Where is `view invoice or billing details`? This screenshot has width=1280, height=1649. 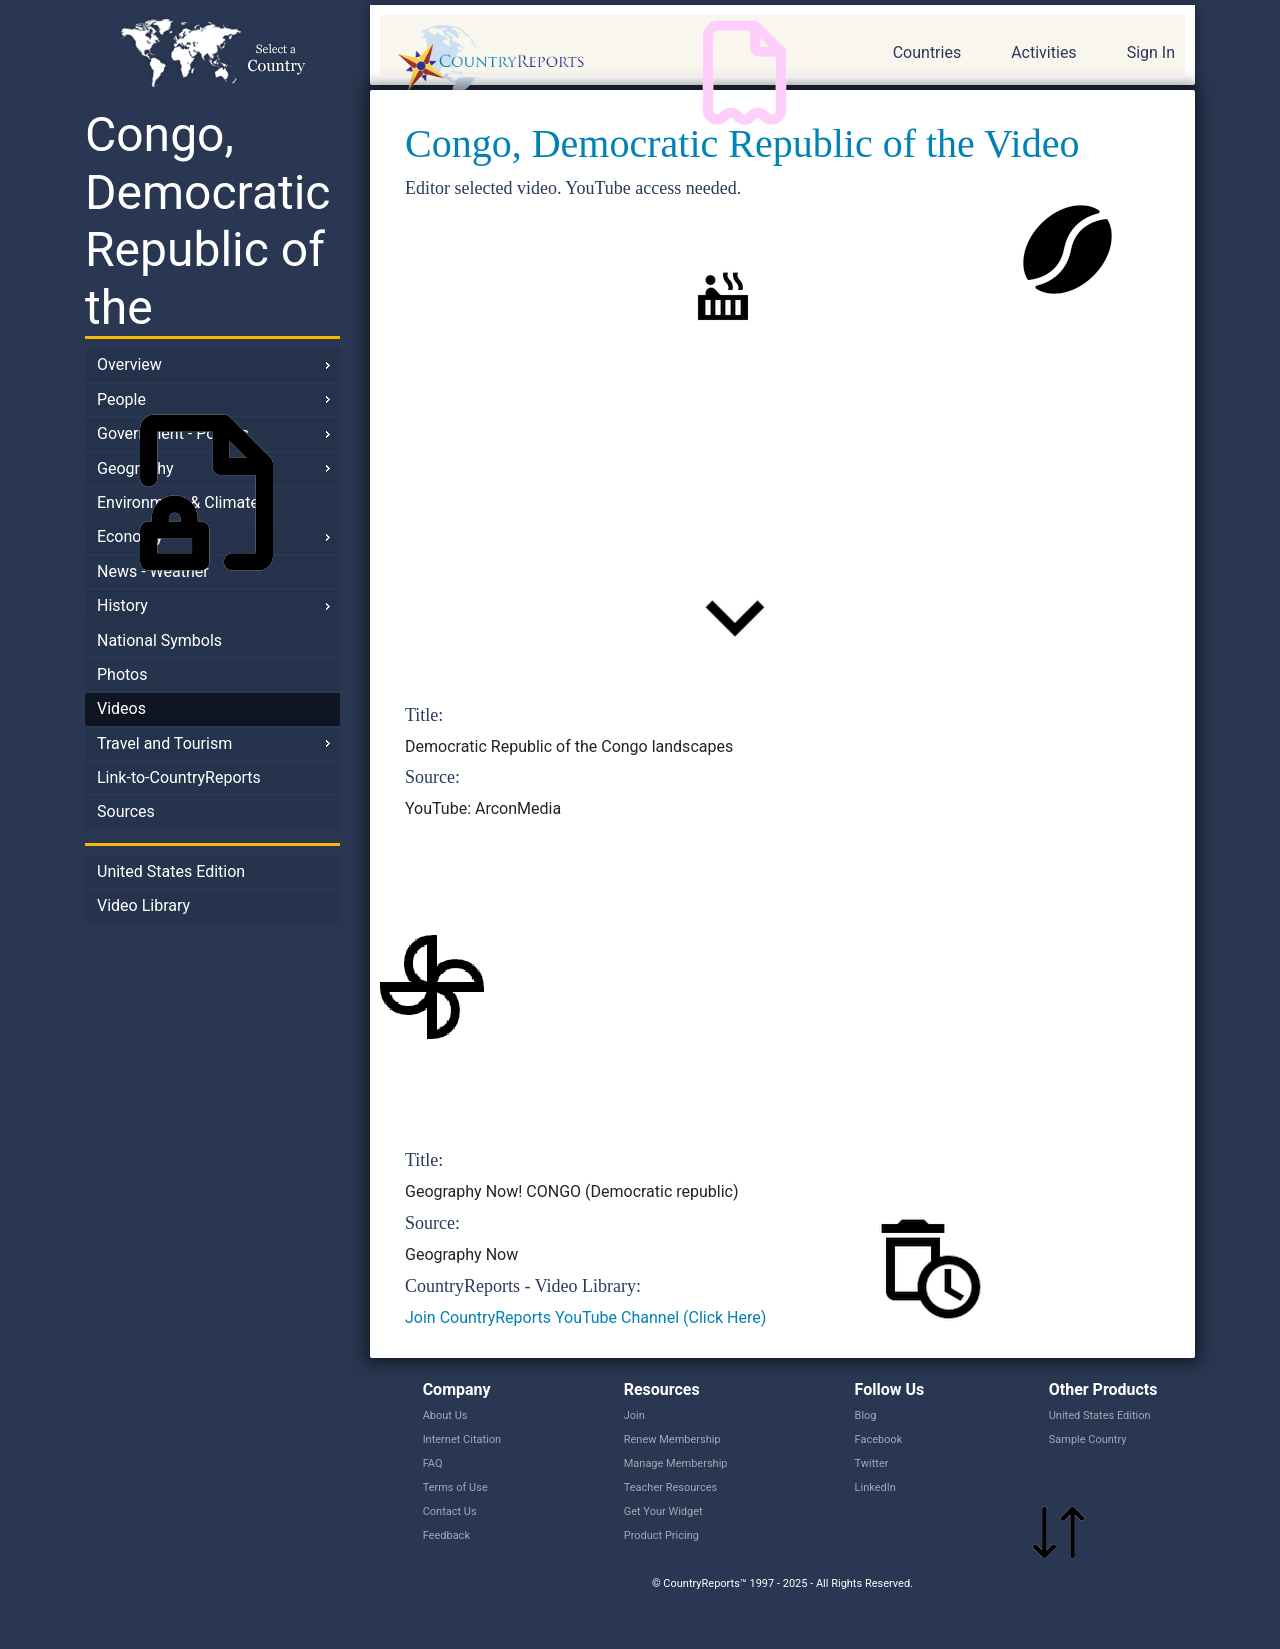 view invoice or billing details is located at coordinates (744, 72).